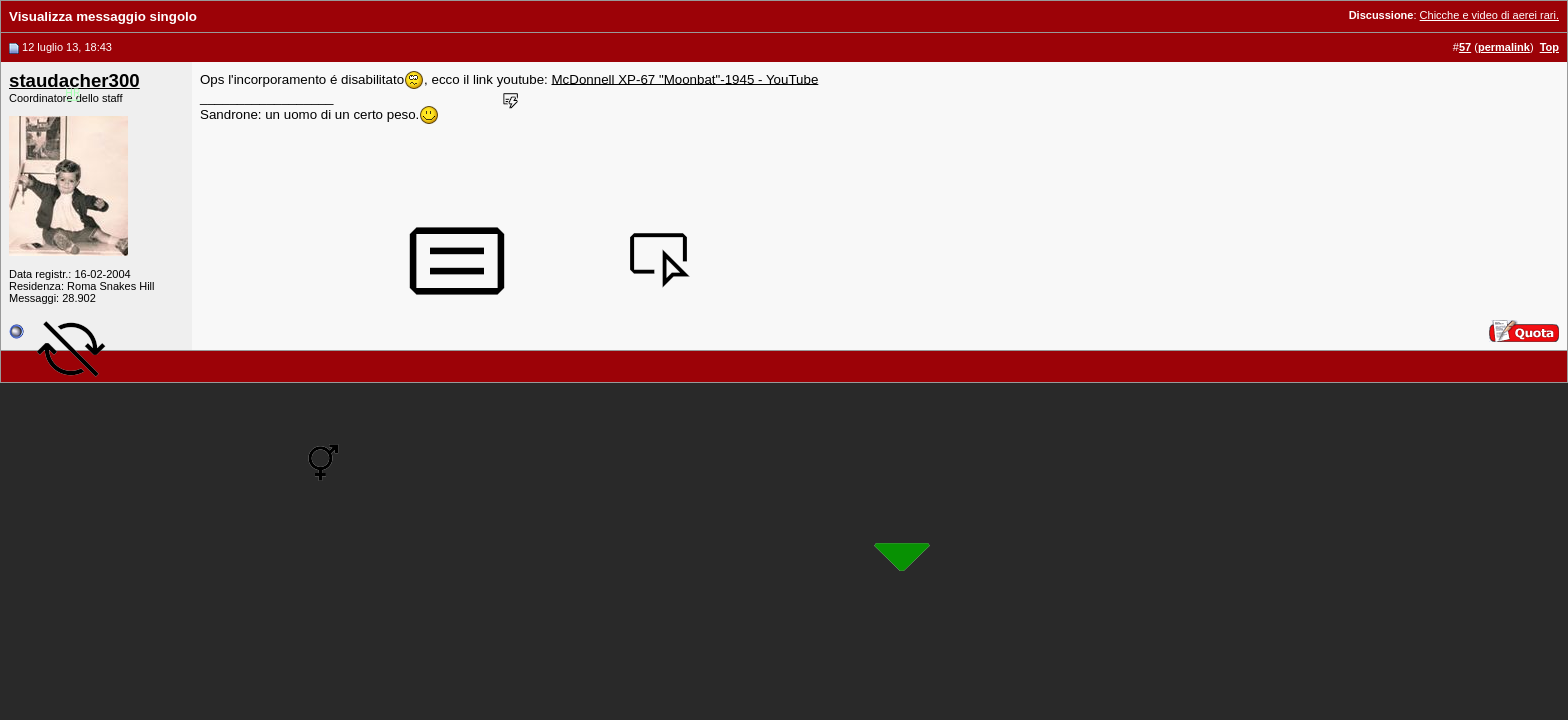 This screenshot has height=720, width=1568. Describe the element at coordinates (71, 349) in the screenshot. I see `sync is disabled or paused` at that location.